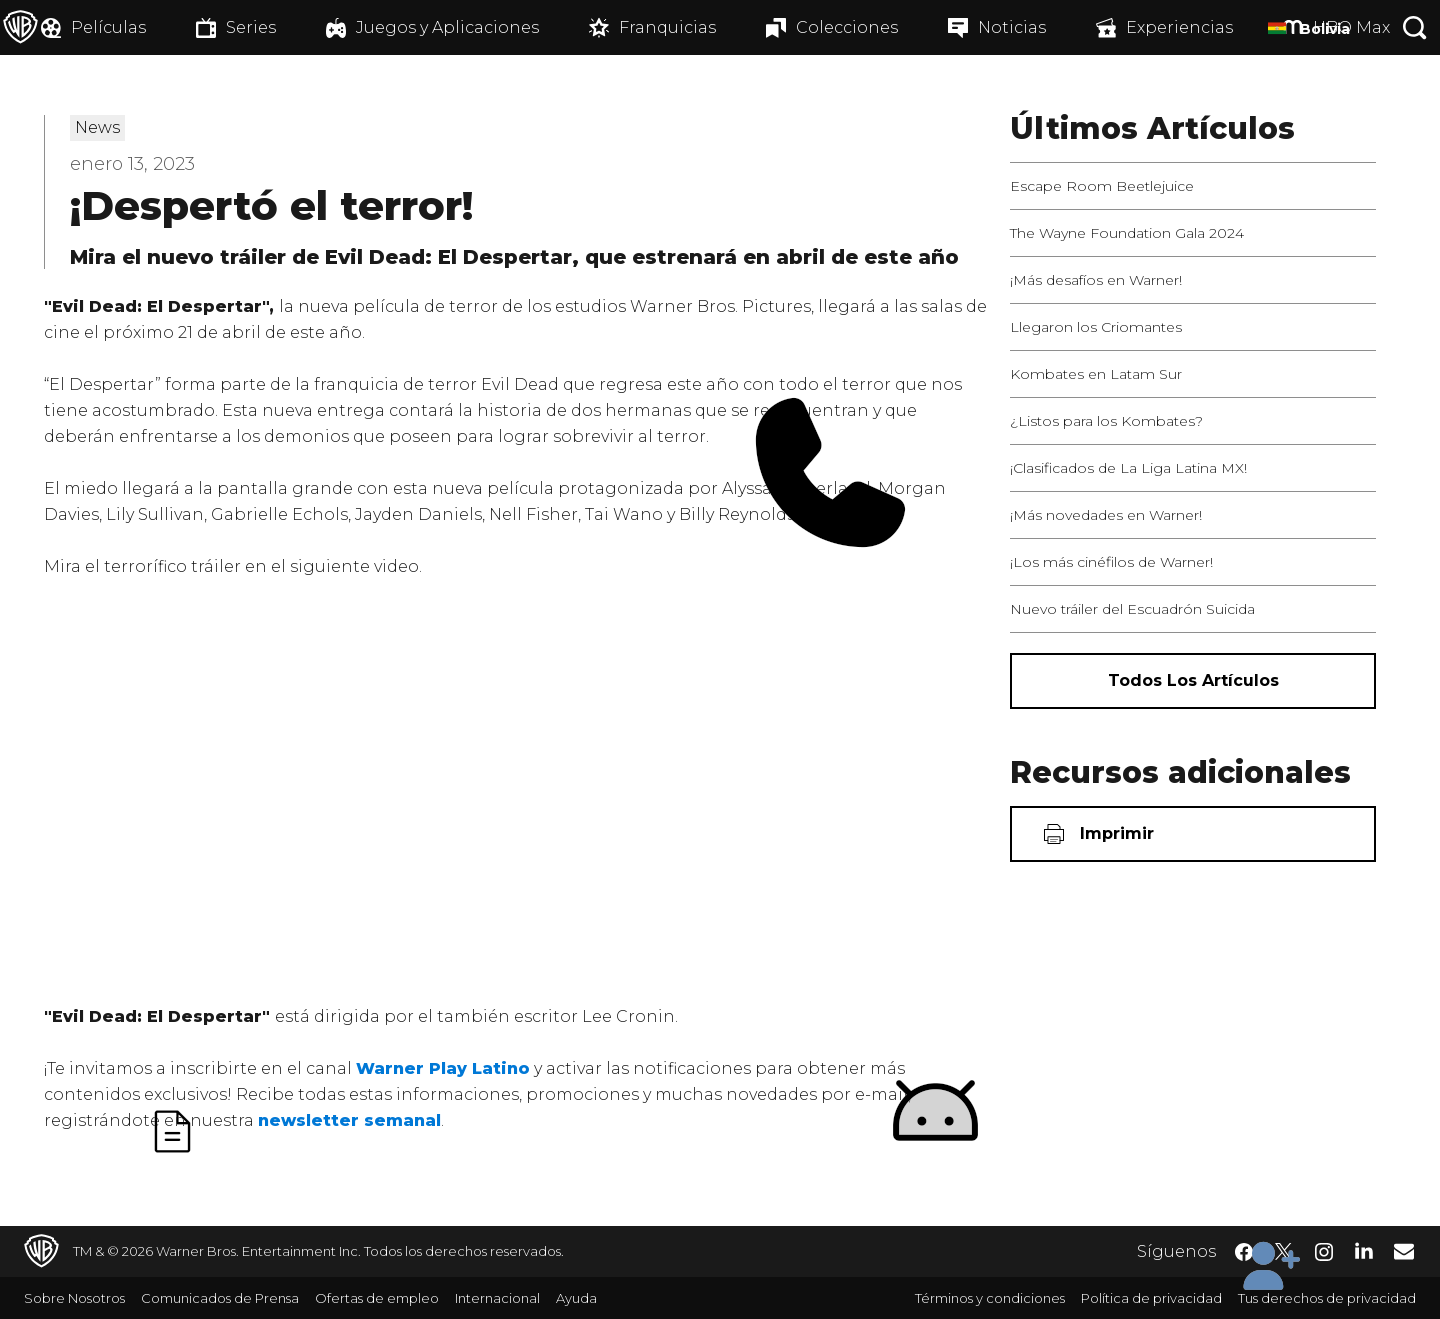 Image resolution: width=1440 pixels, height=1319 pixels. What do you see at coordinates (935, 1113) in the screenshot?
I see `android operating system indicator` at bounding box center [935, 1113].